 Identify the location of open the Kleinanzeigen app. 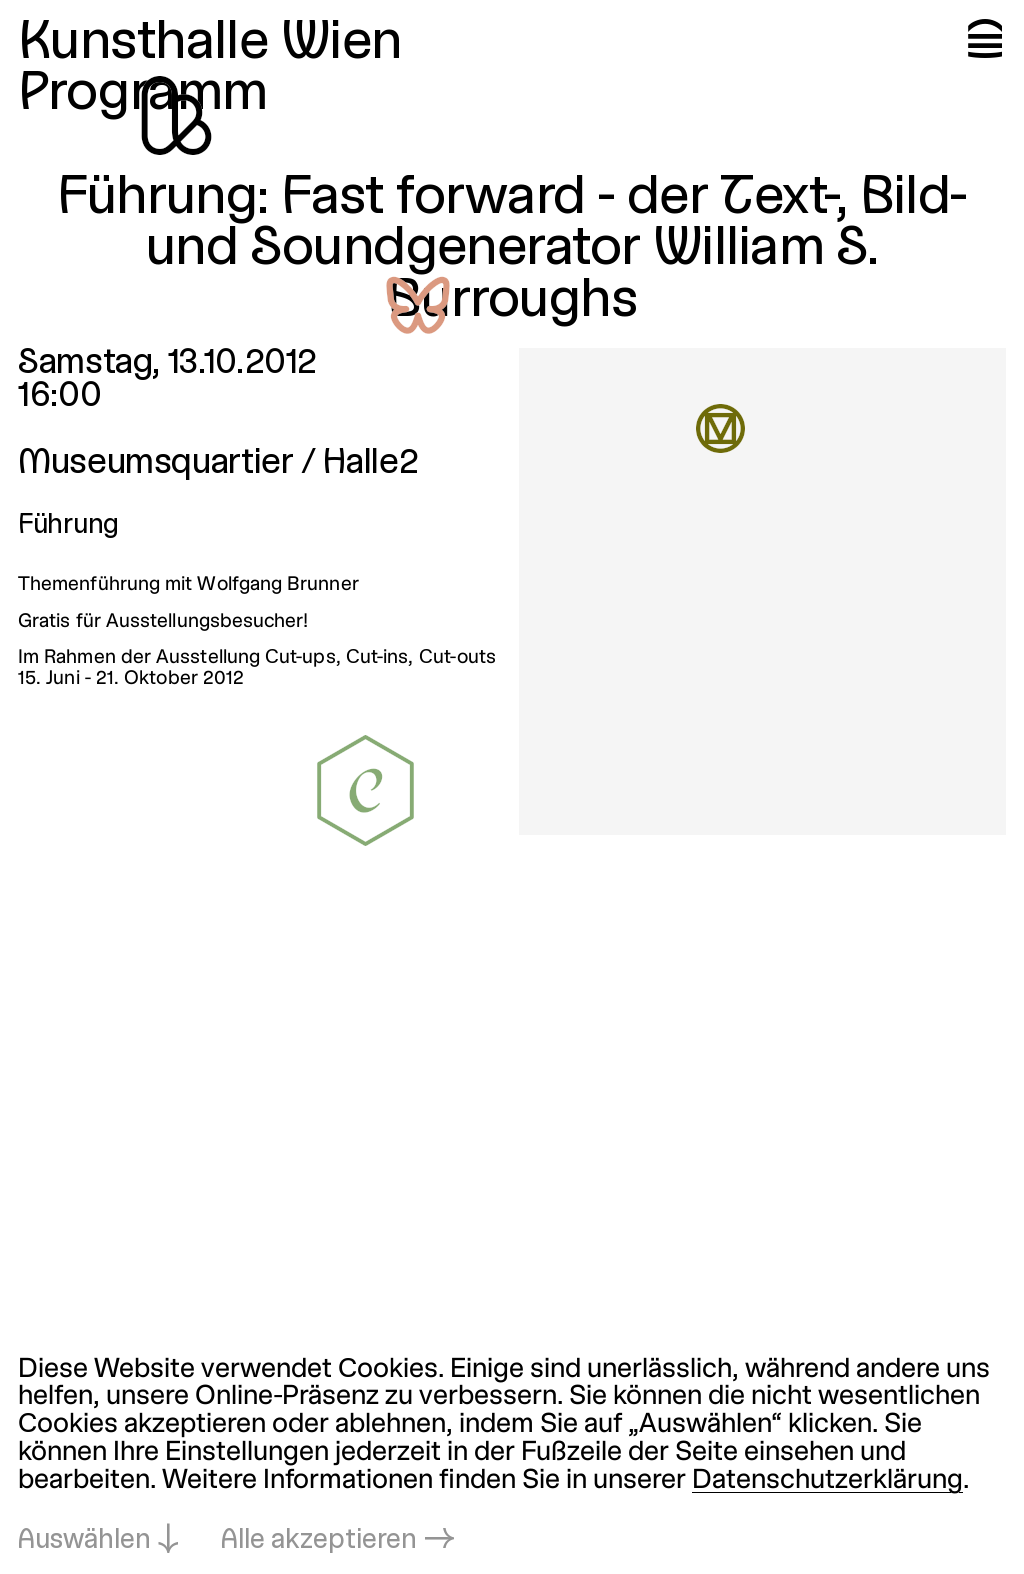
(176, 115).